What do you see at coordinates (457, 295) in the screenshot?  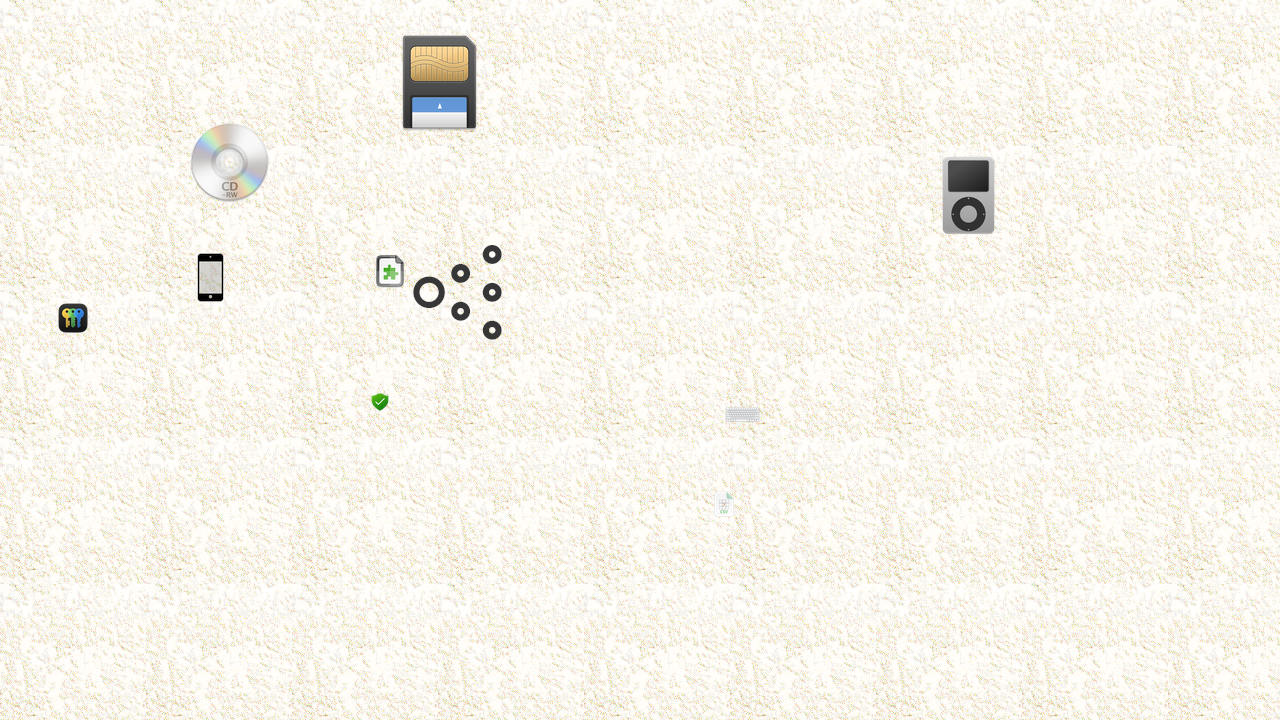 I see `track or monitor folder activity` at bounding box center [457, 295].